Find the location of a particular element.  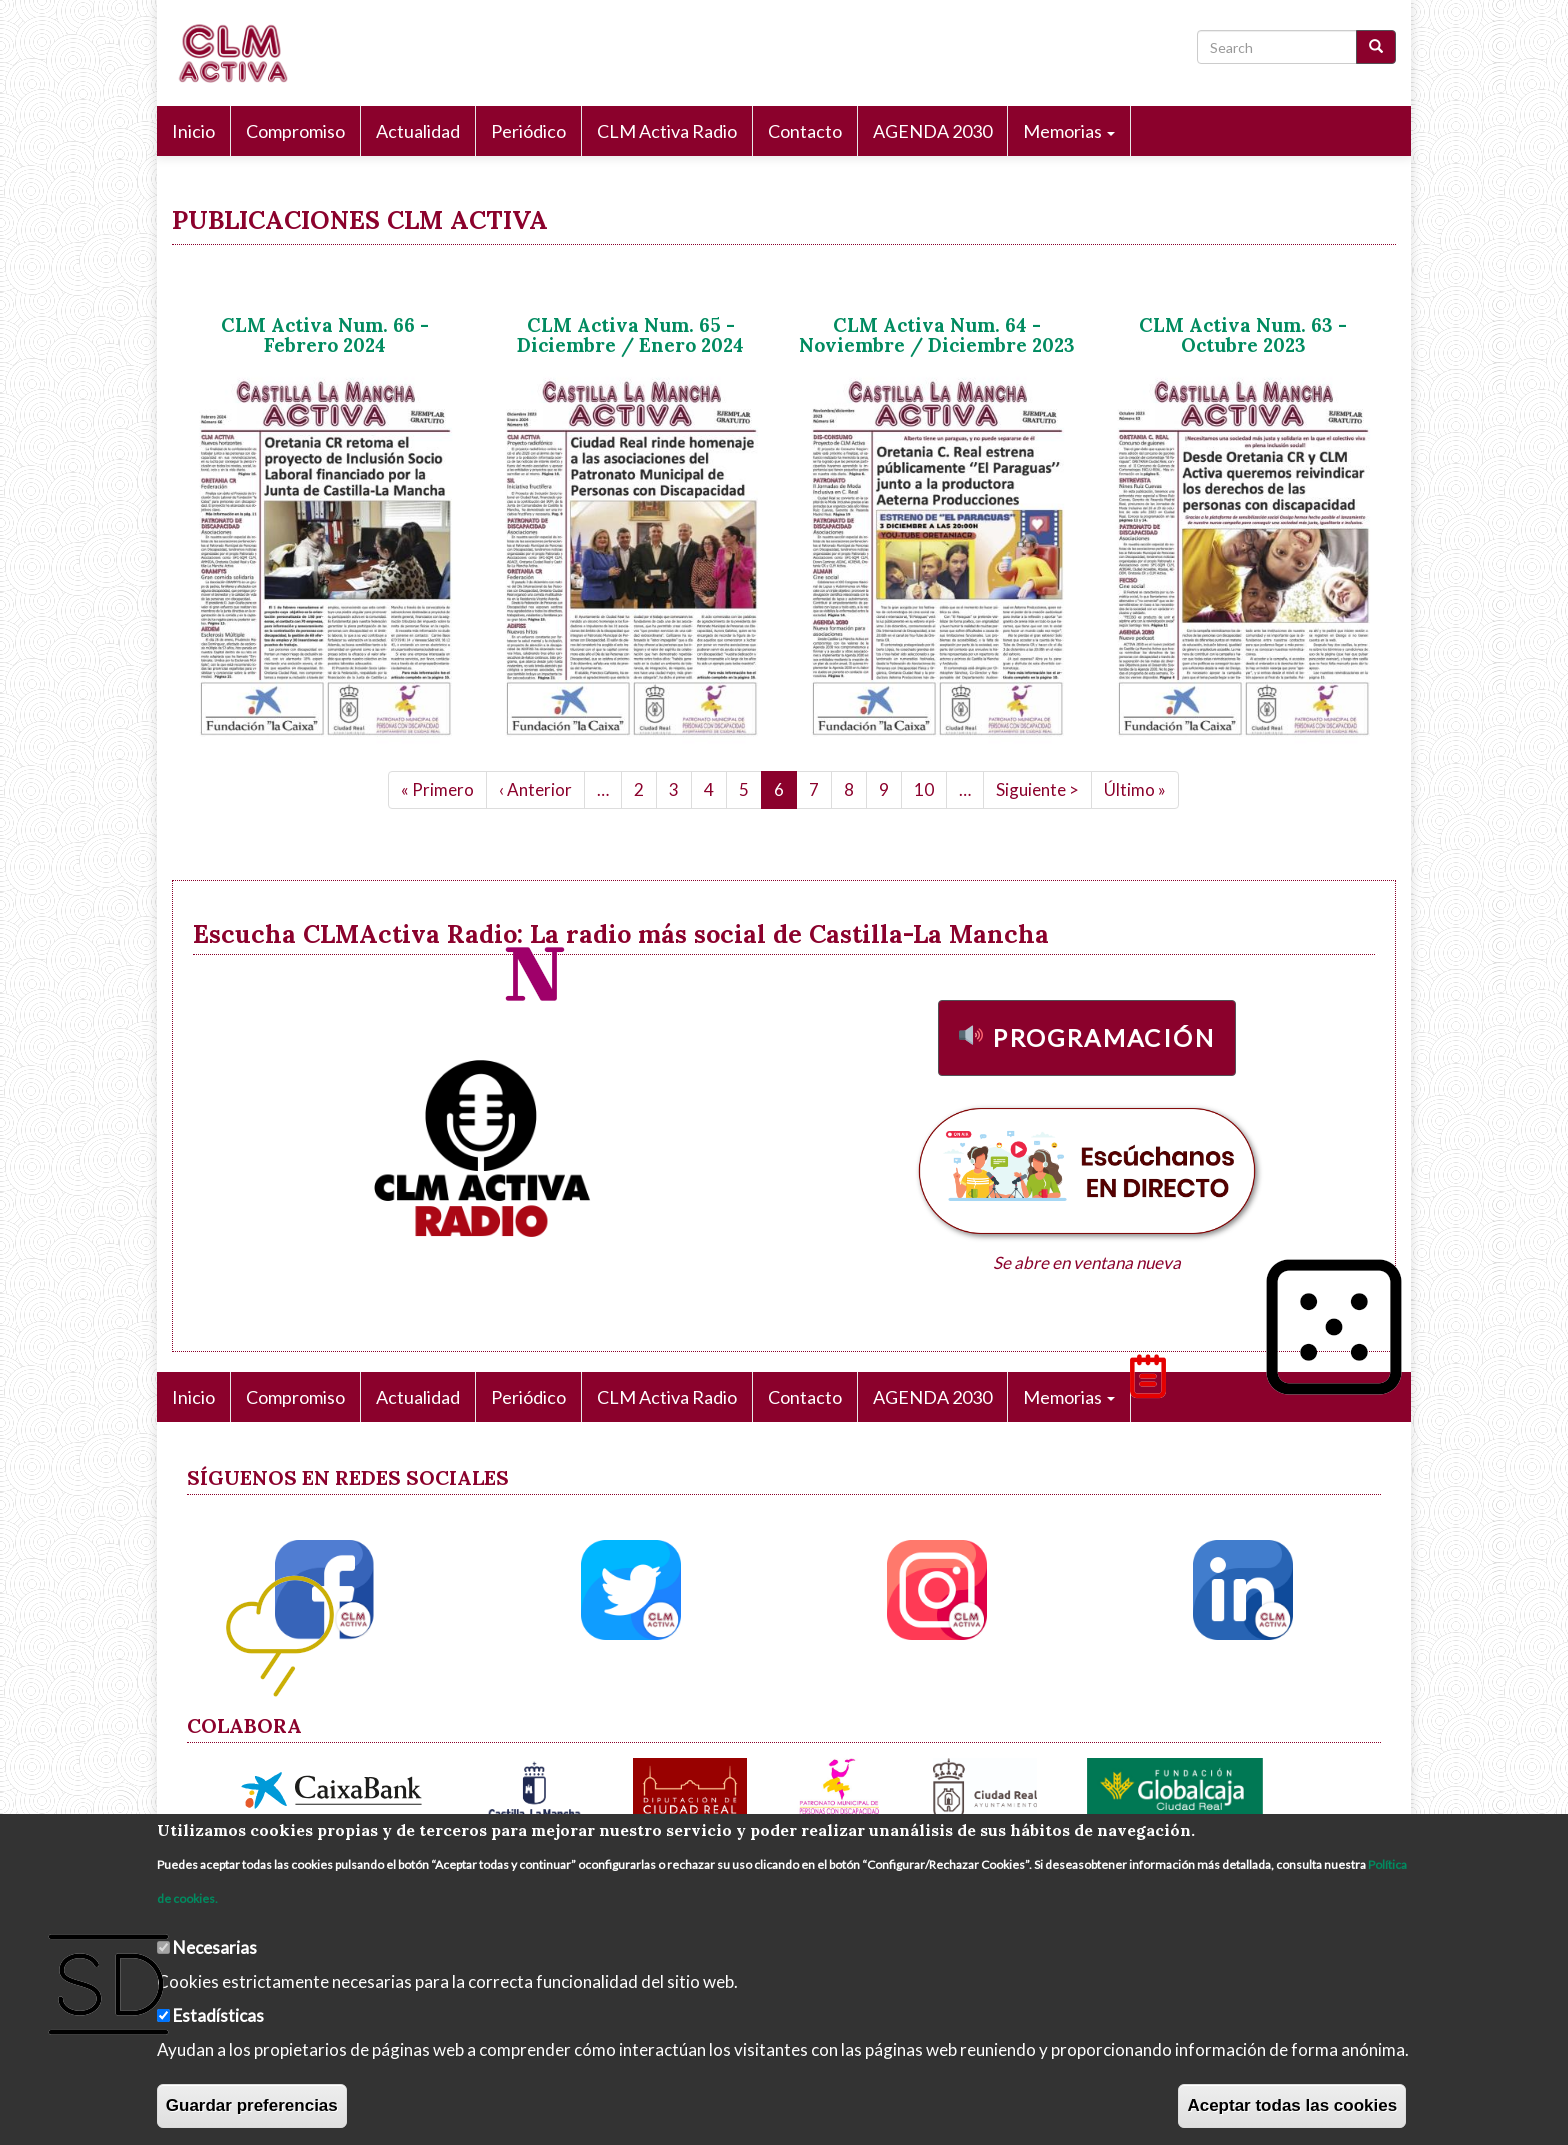

open notion app is located at coordinates (535, 974).